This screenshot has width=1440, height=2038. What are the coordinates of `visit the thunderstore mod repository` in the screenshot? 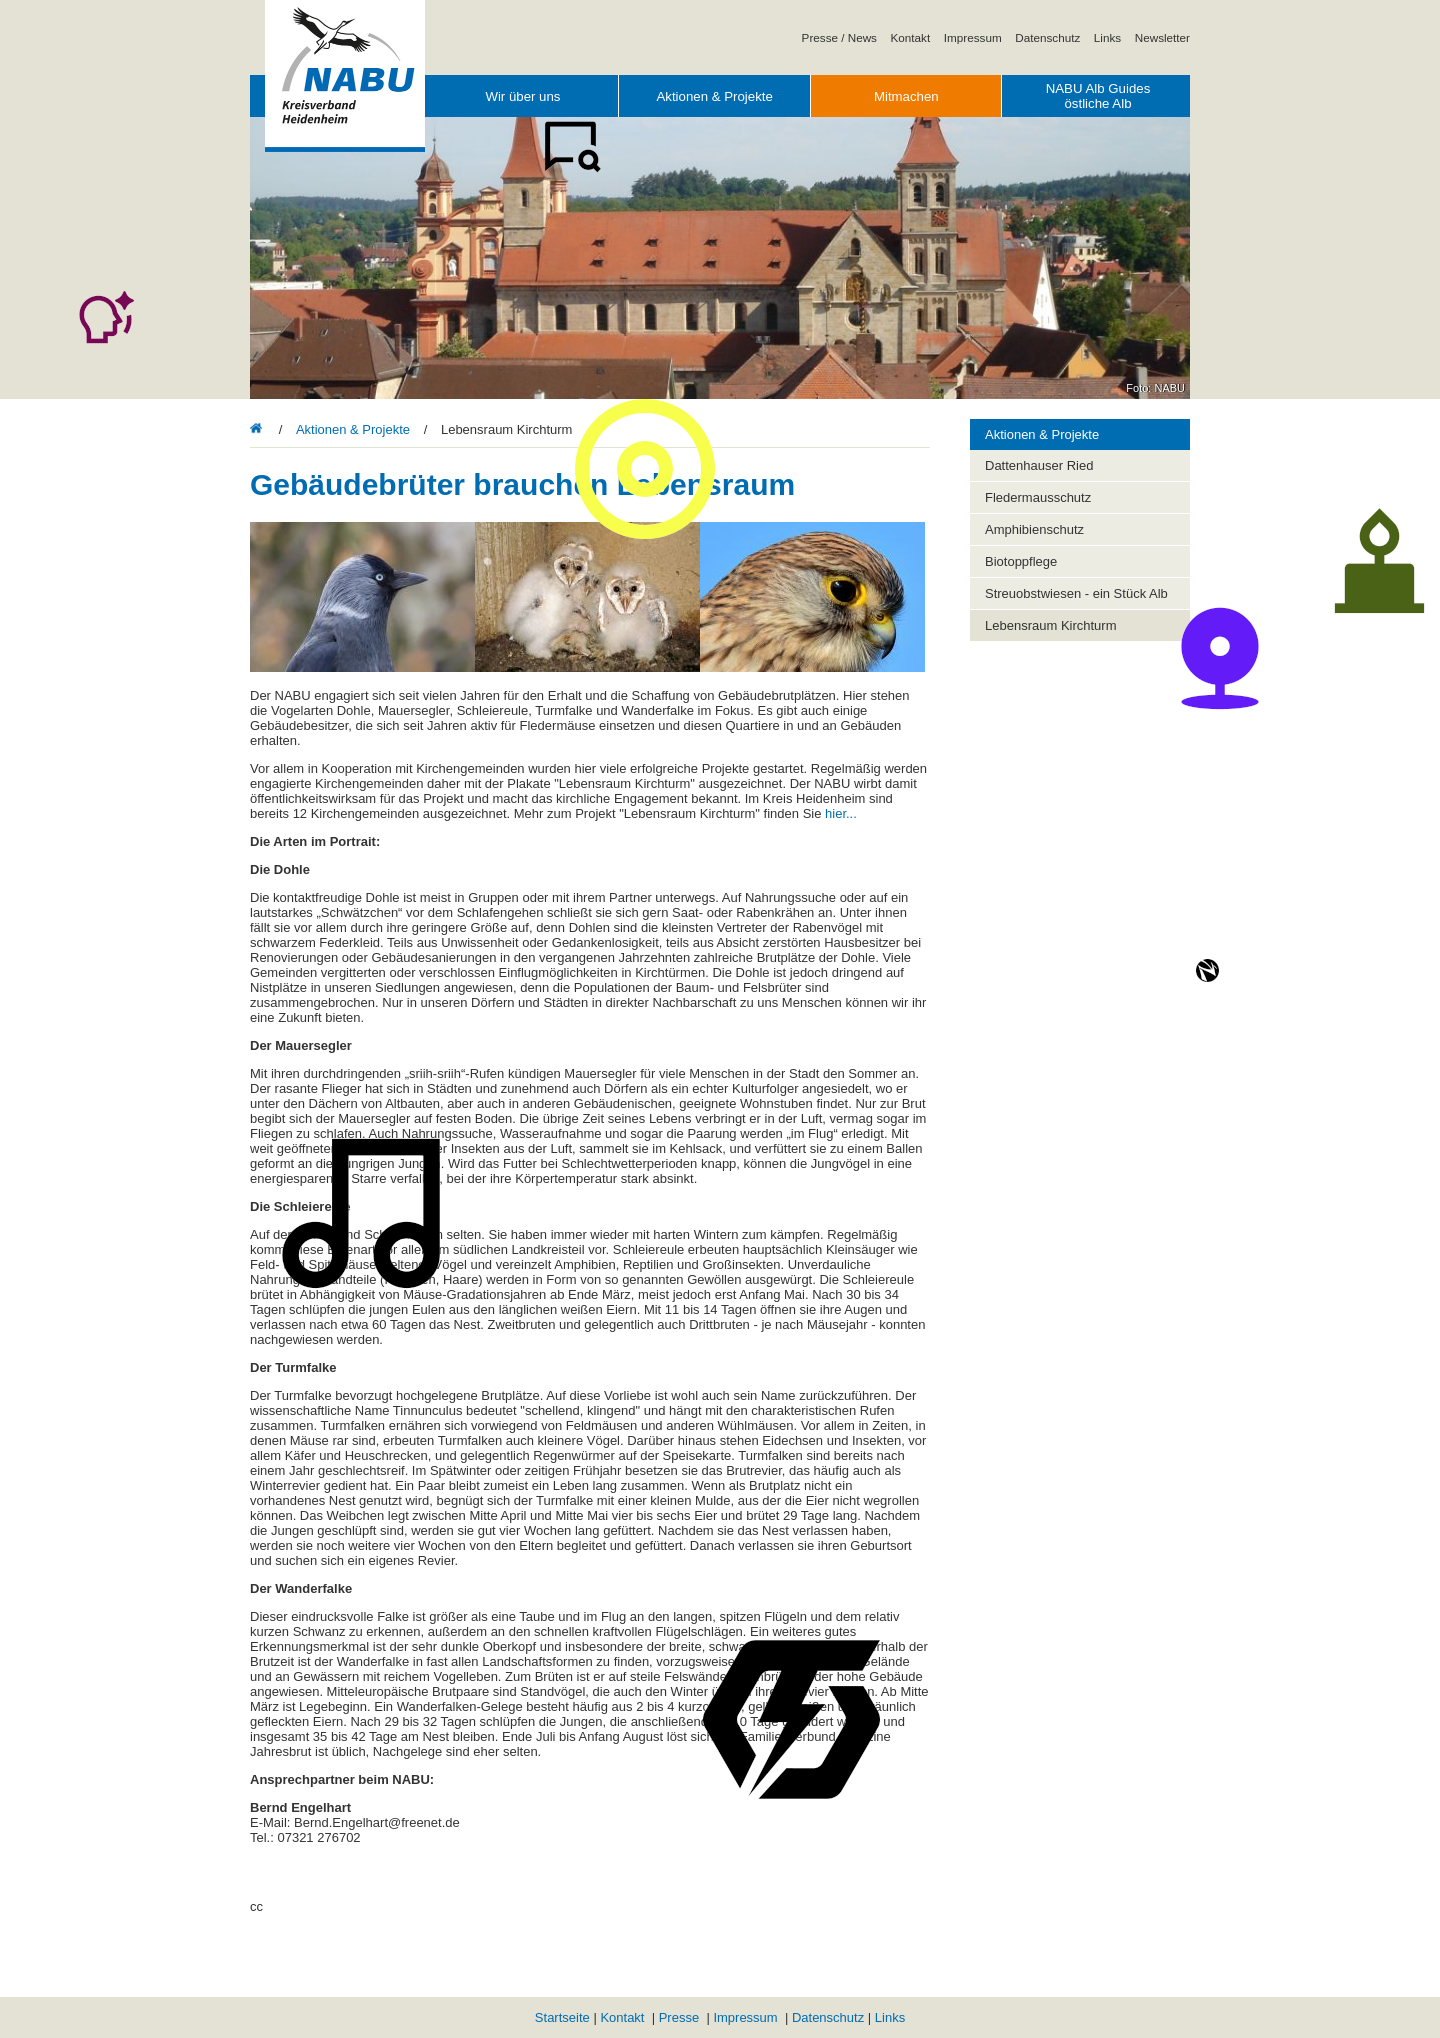 It's located at (791, 1719).